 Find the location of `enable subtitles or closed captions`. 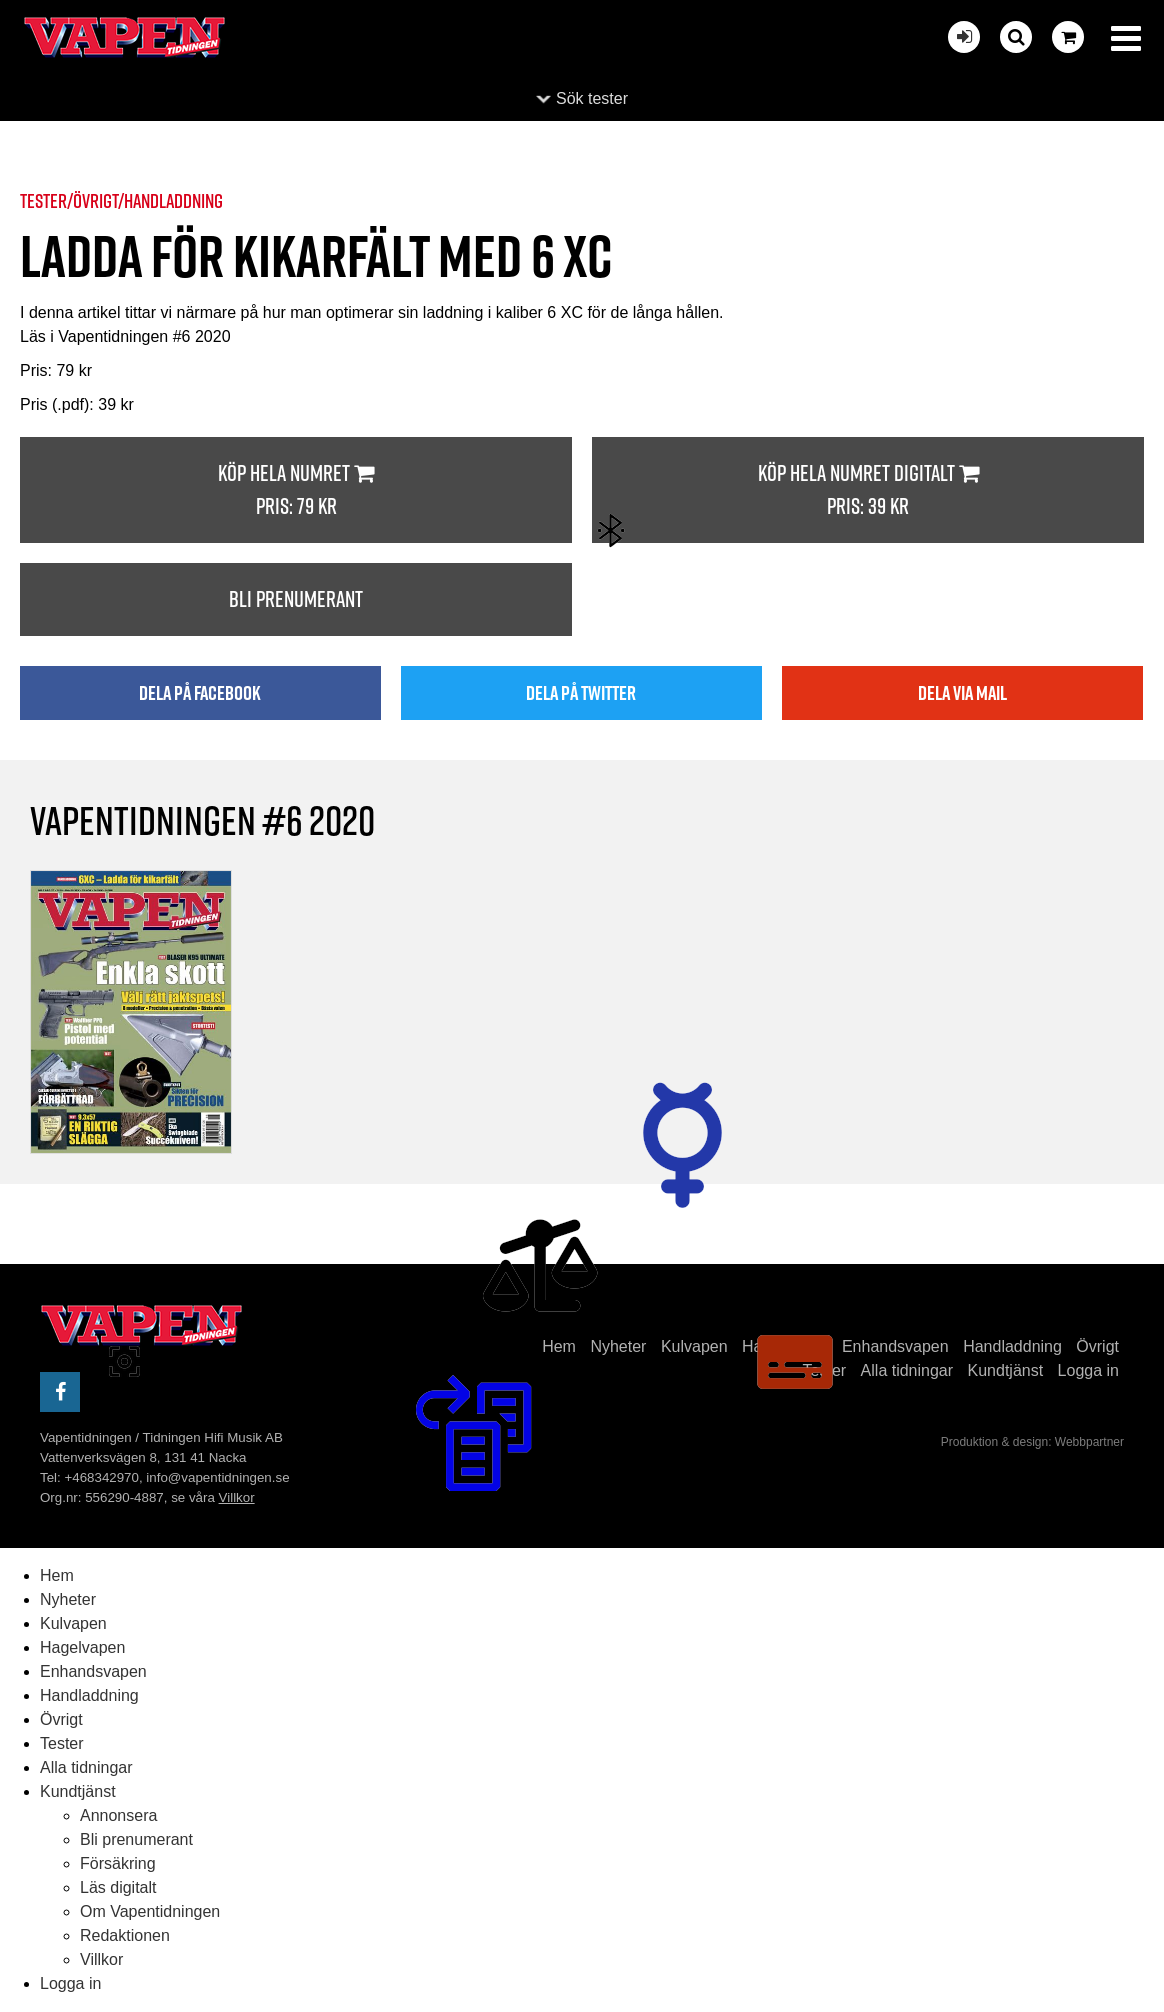

enable subtitles or closed captions is located at coordinates (795, 1362).